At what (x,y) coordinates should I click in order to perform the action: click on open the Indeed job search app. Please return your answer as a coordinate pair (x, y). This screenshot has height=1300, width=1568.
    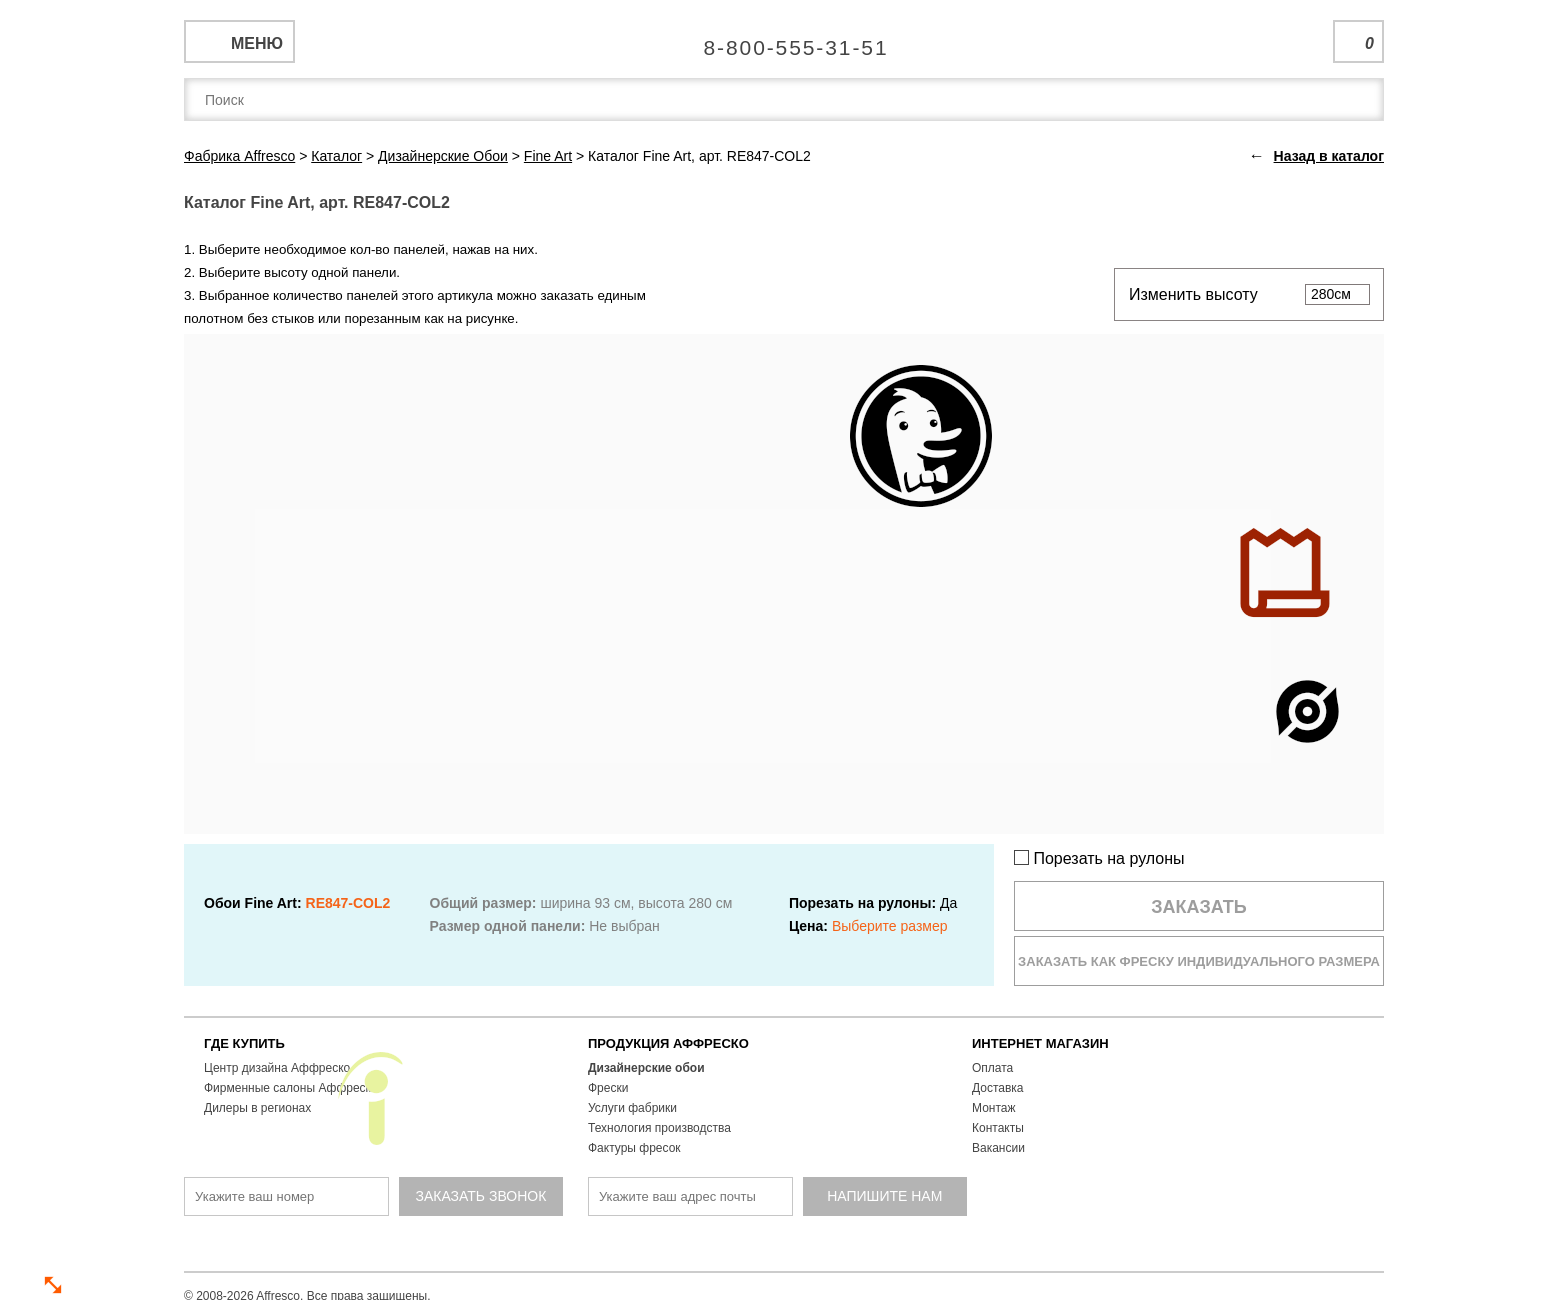
    Looking at the image, I should click on (370, 1098).